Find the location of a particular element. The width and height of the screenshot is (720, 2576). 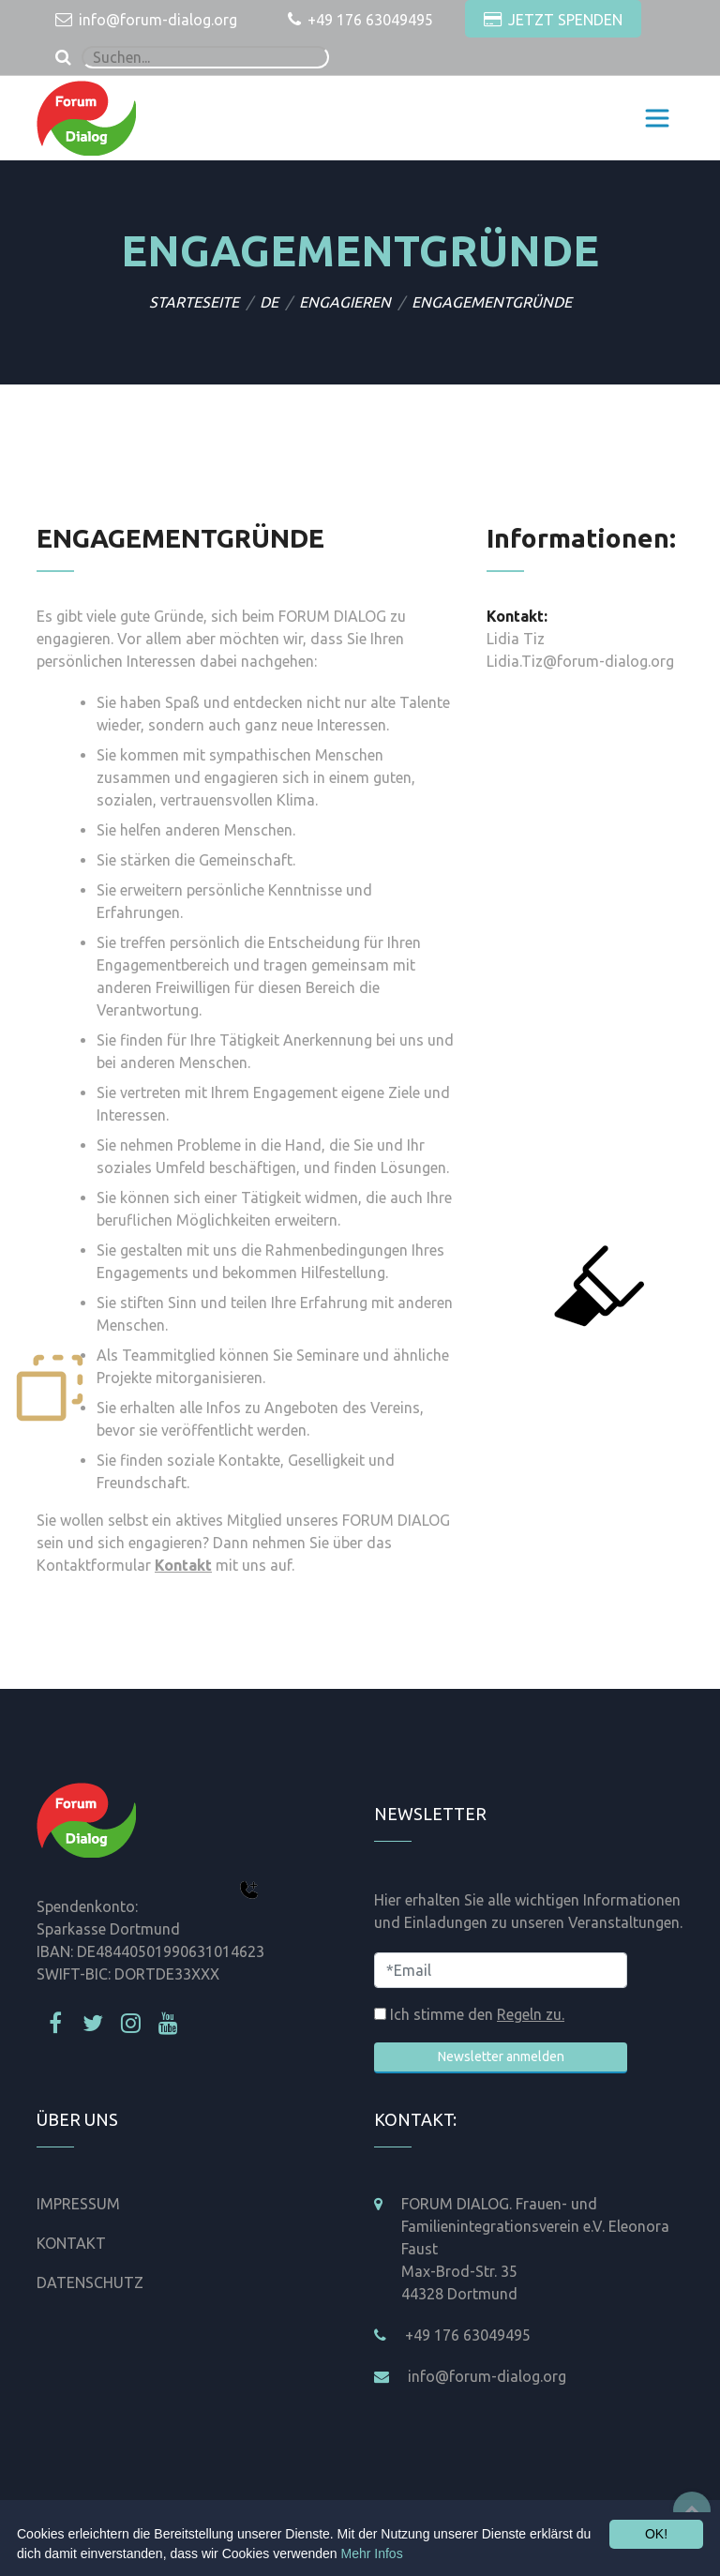

add a new contact is located at coordinates (249, 1890).